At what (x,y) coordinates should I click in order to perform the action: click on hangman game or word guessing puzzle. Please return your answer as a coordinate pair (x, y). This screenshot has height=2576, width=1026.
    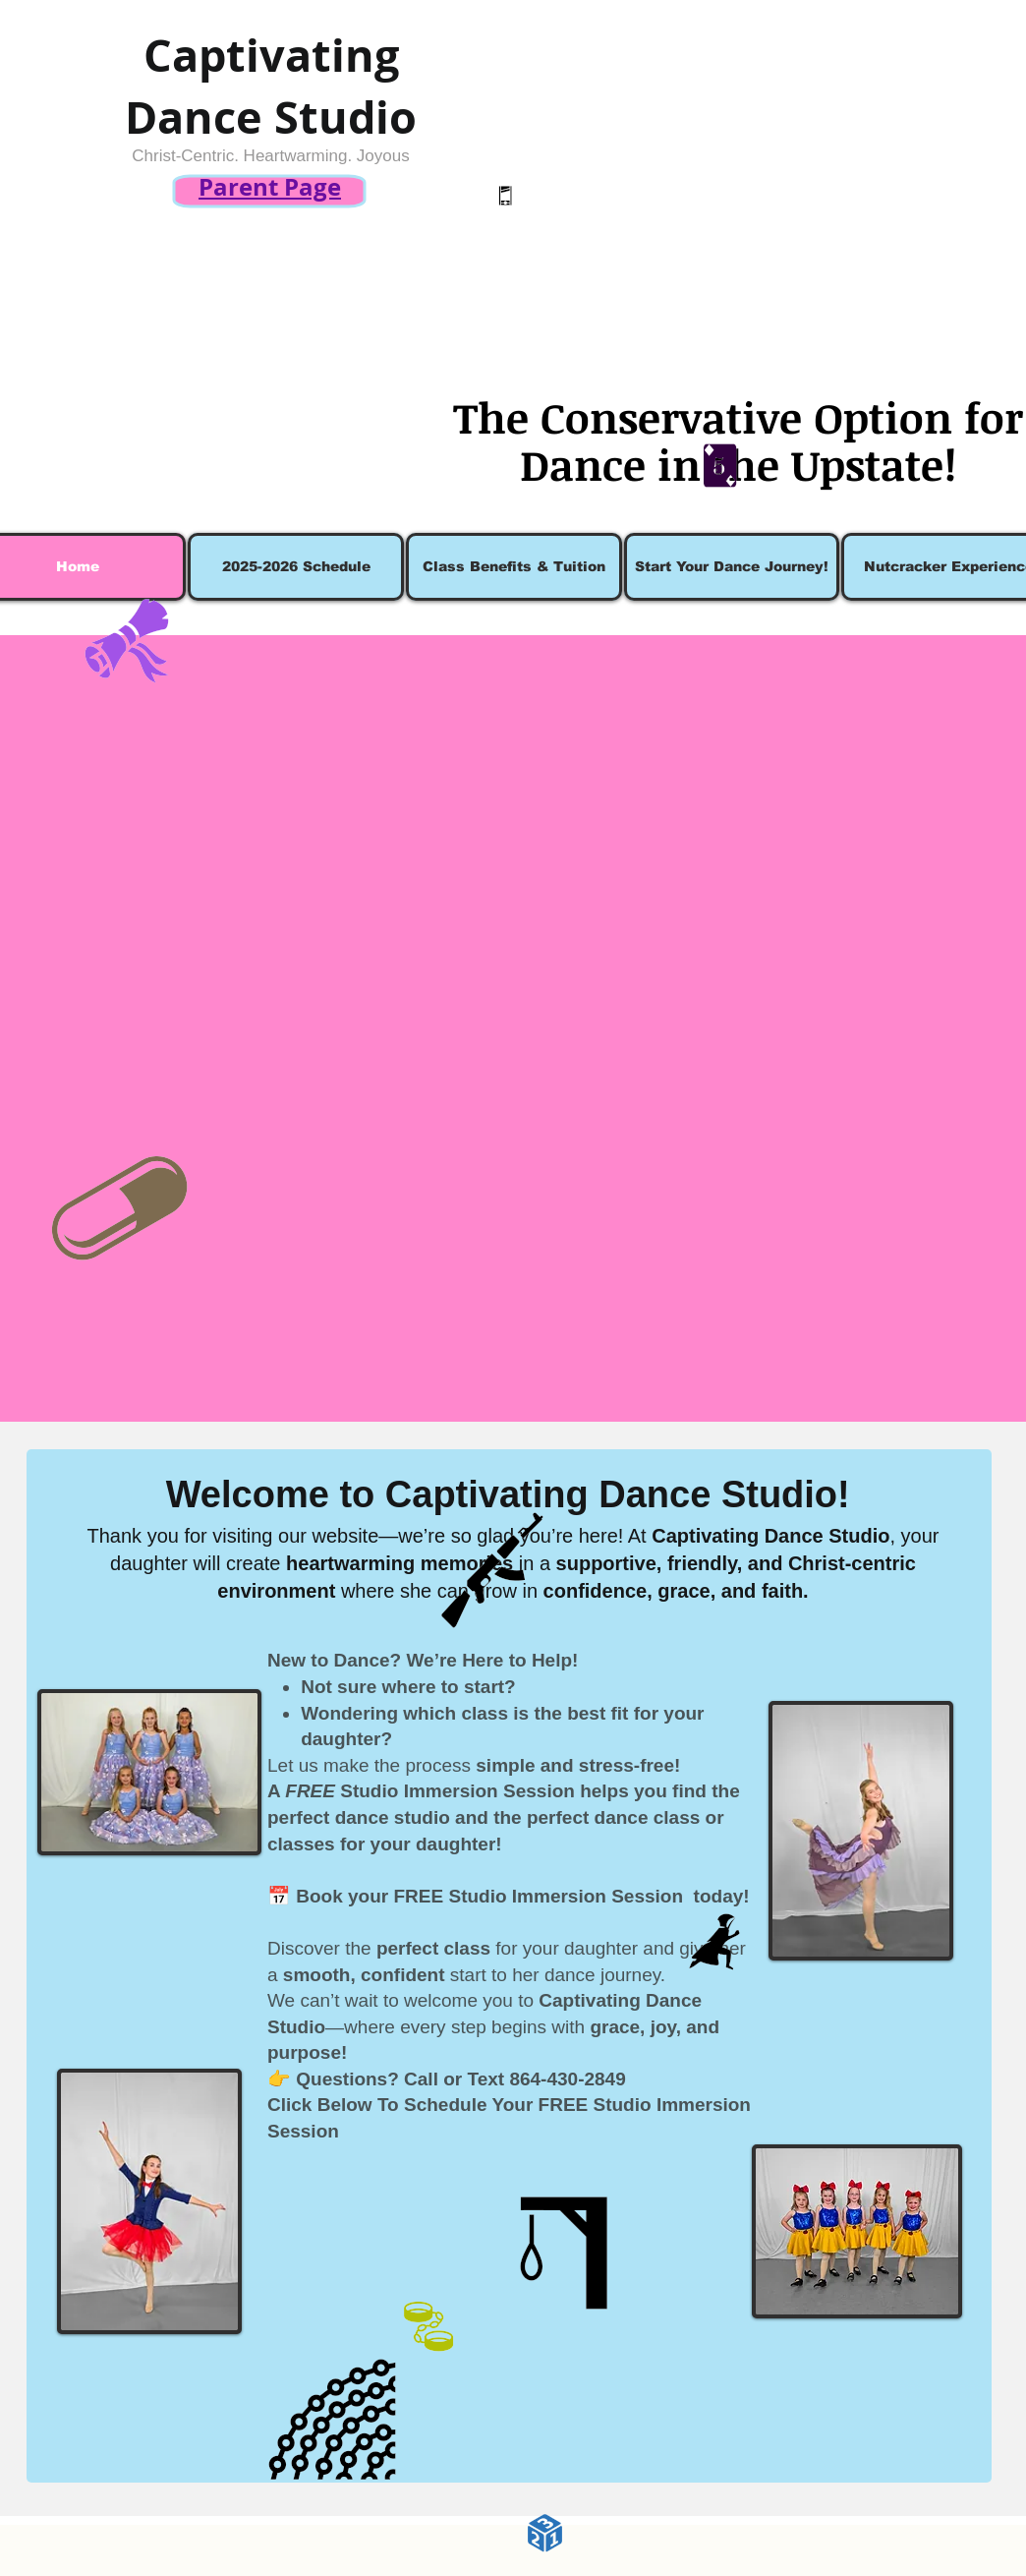
    Looking at the image, I should click on (562, 2253).